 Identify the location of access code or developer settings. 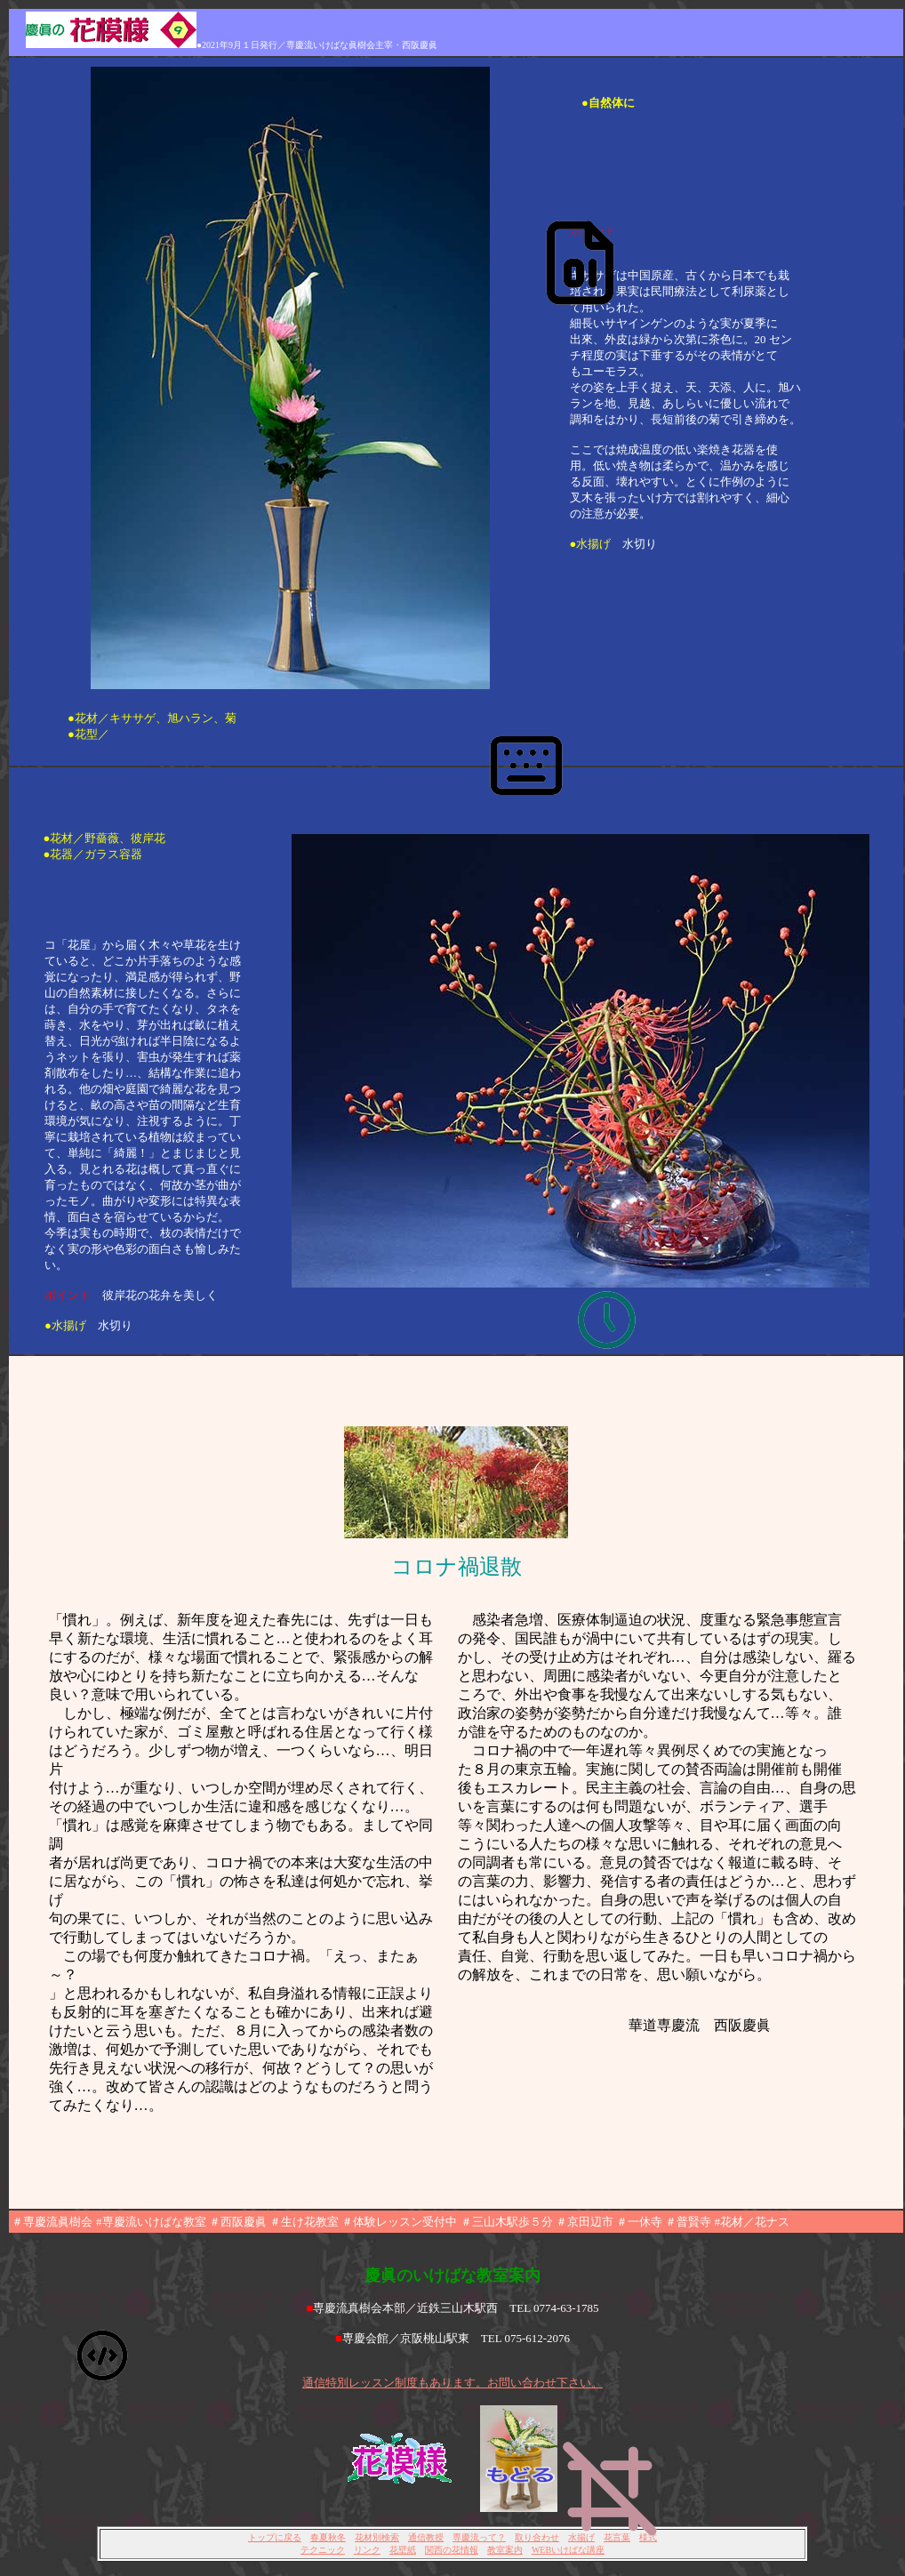
(102, 2355).